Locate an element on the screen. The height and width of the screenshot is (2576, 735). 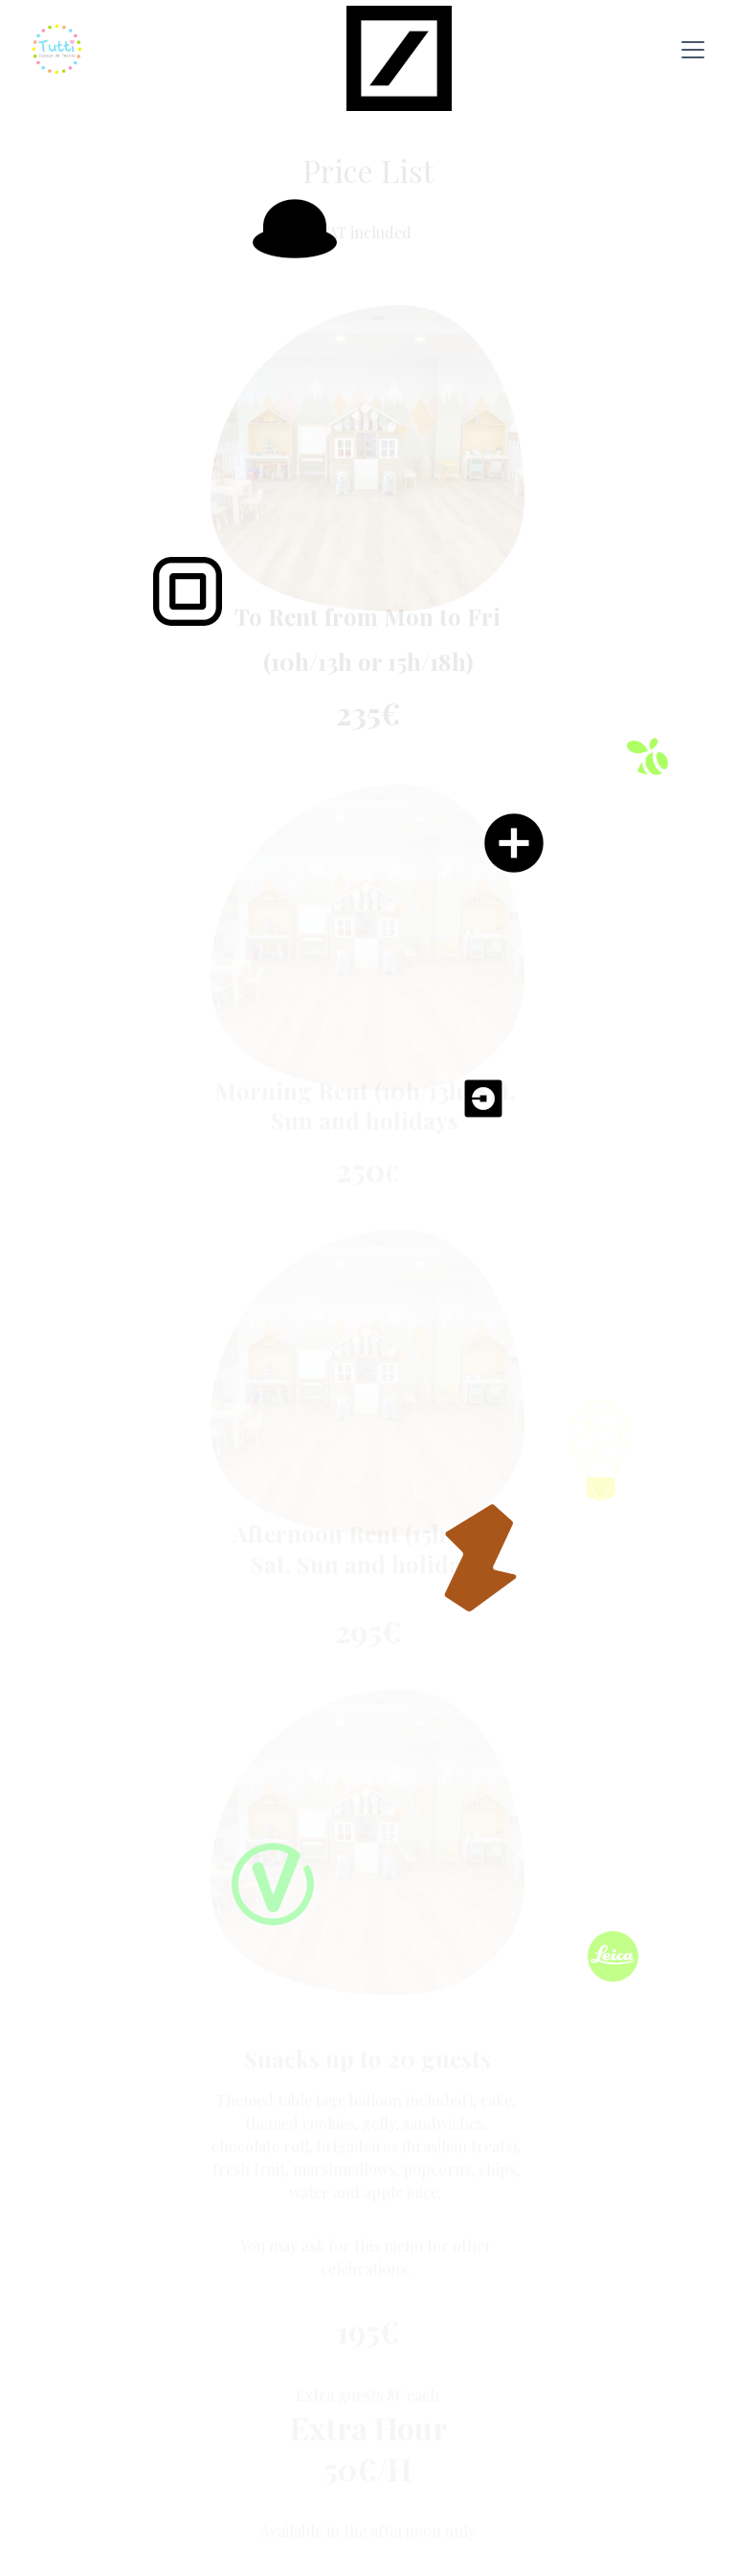
semantic versioning (semver) logo is located at coordinates (273, 1884).